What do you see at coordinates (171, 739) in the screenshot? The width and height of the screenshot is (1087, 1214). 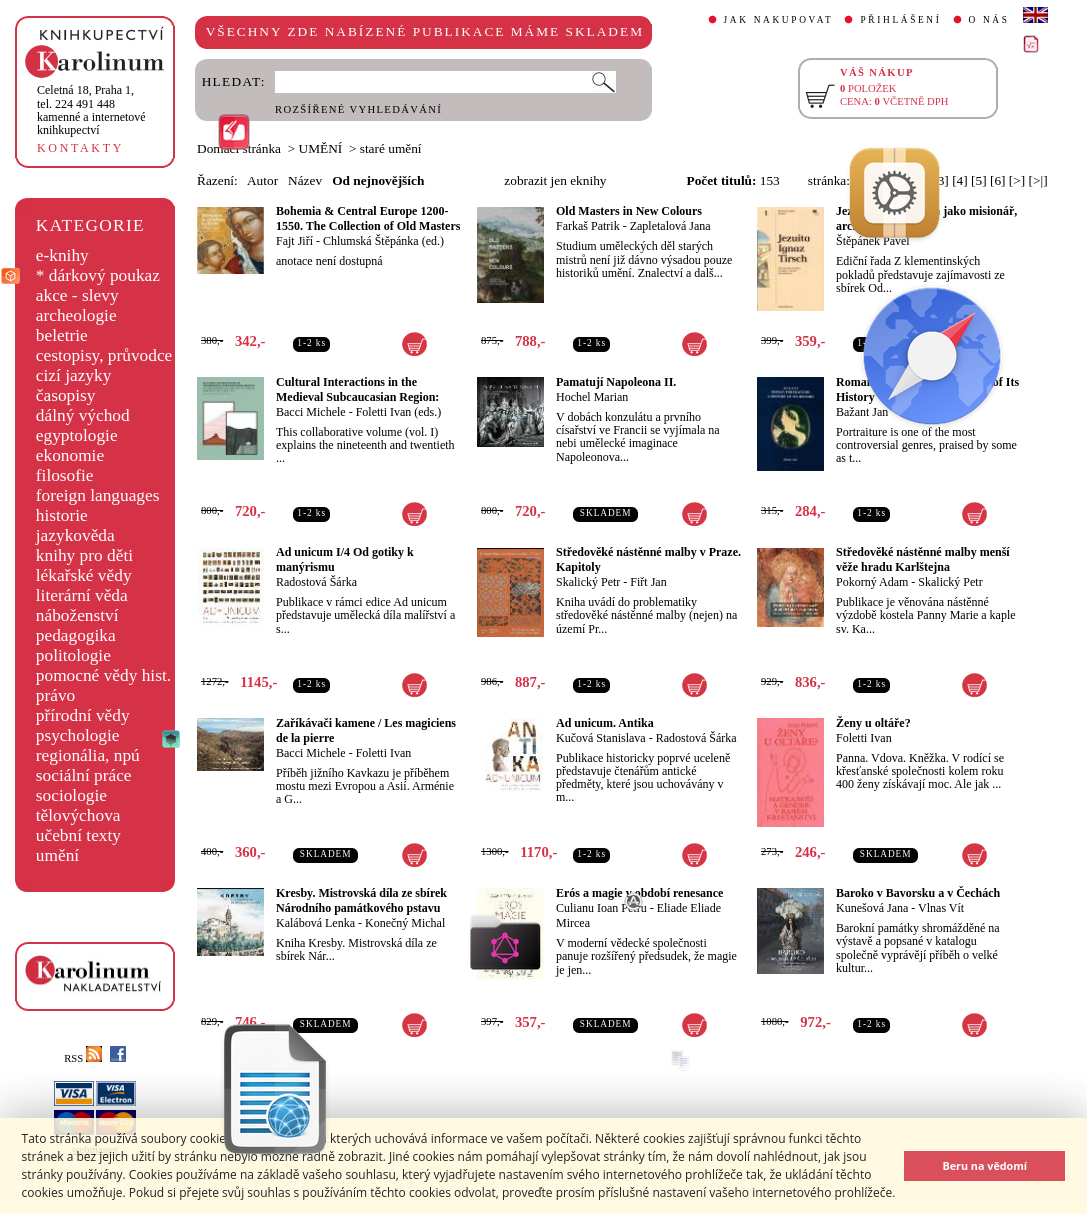 I see `launch gnome mines game` at bounding box center [171, 739].